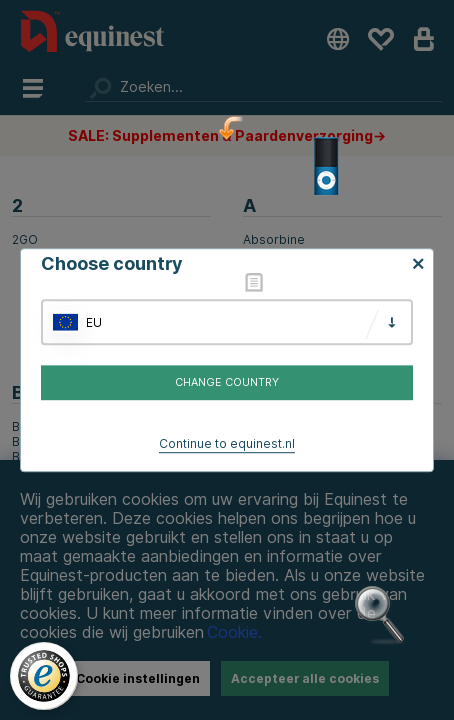 This screenshot has height=720, width=454. What do you see at coordinates (326, 167) in the screenshot?
I see `iPod nano device connected` at bounding box center [326, 167].